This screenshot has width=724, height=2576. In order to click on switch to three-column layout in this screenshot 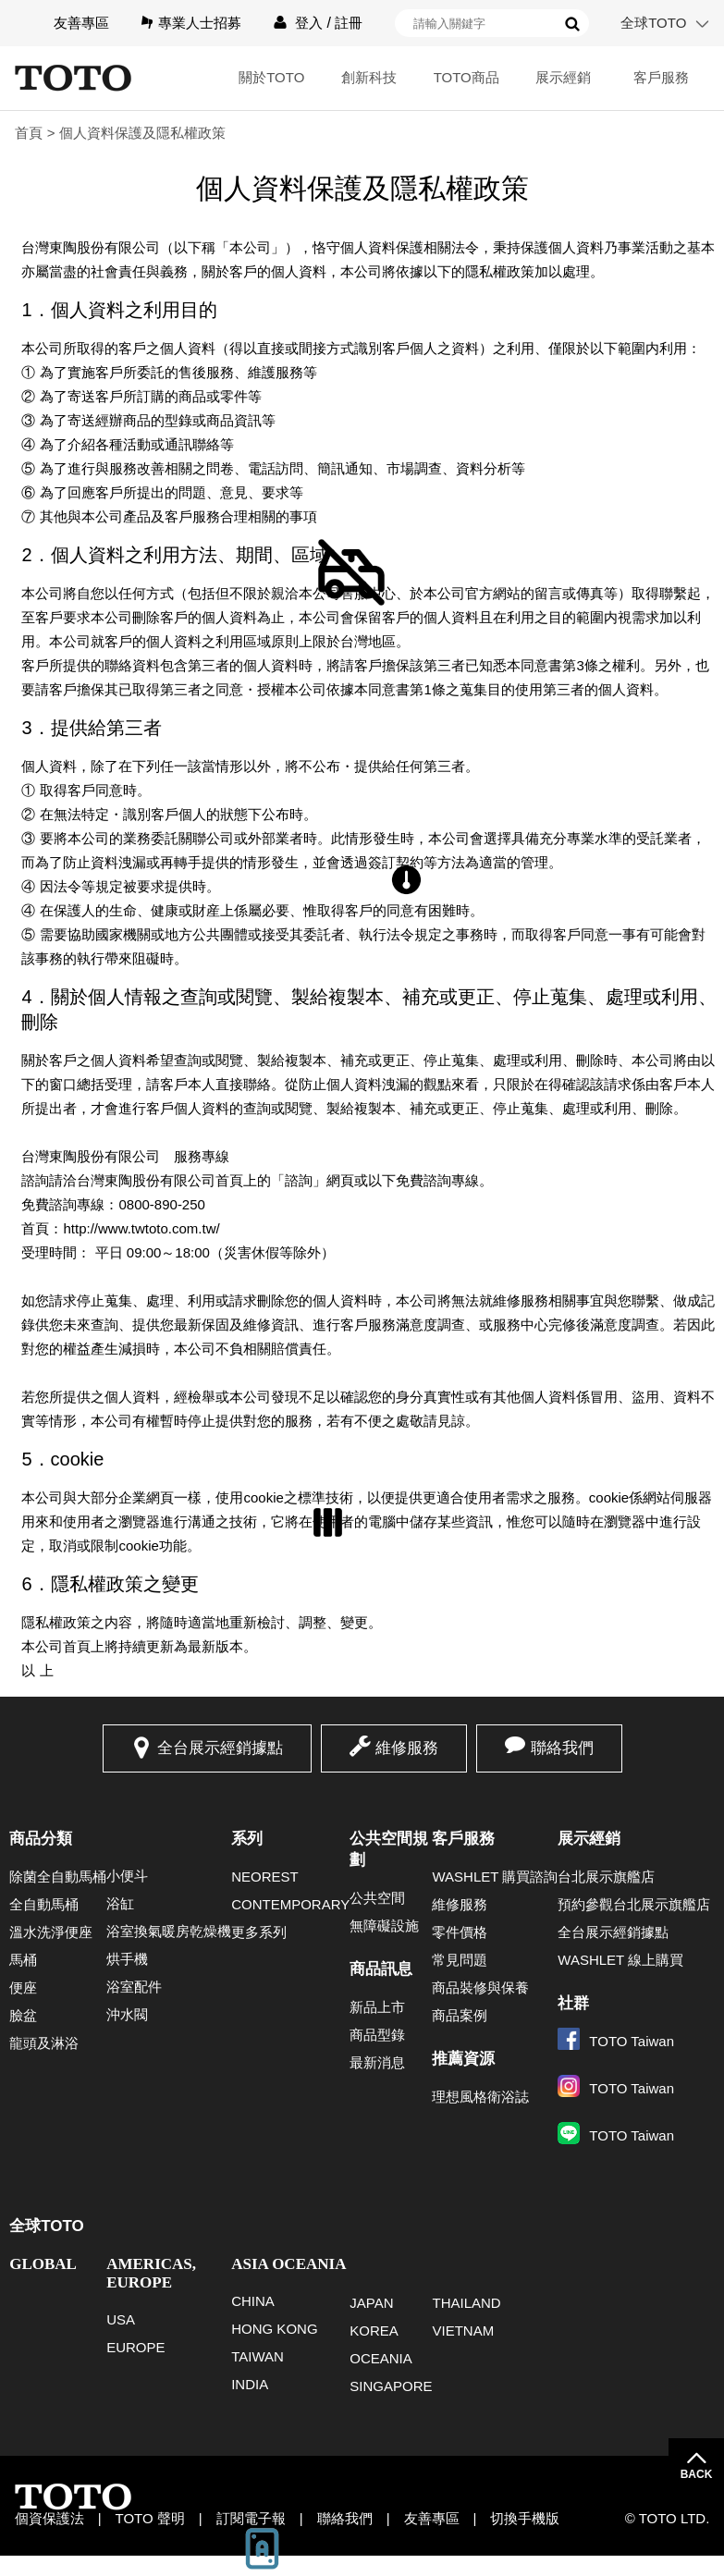, I will do `click(327, 1522)`.